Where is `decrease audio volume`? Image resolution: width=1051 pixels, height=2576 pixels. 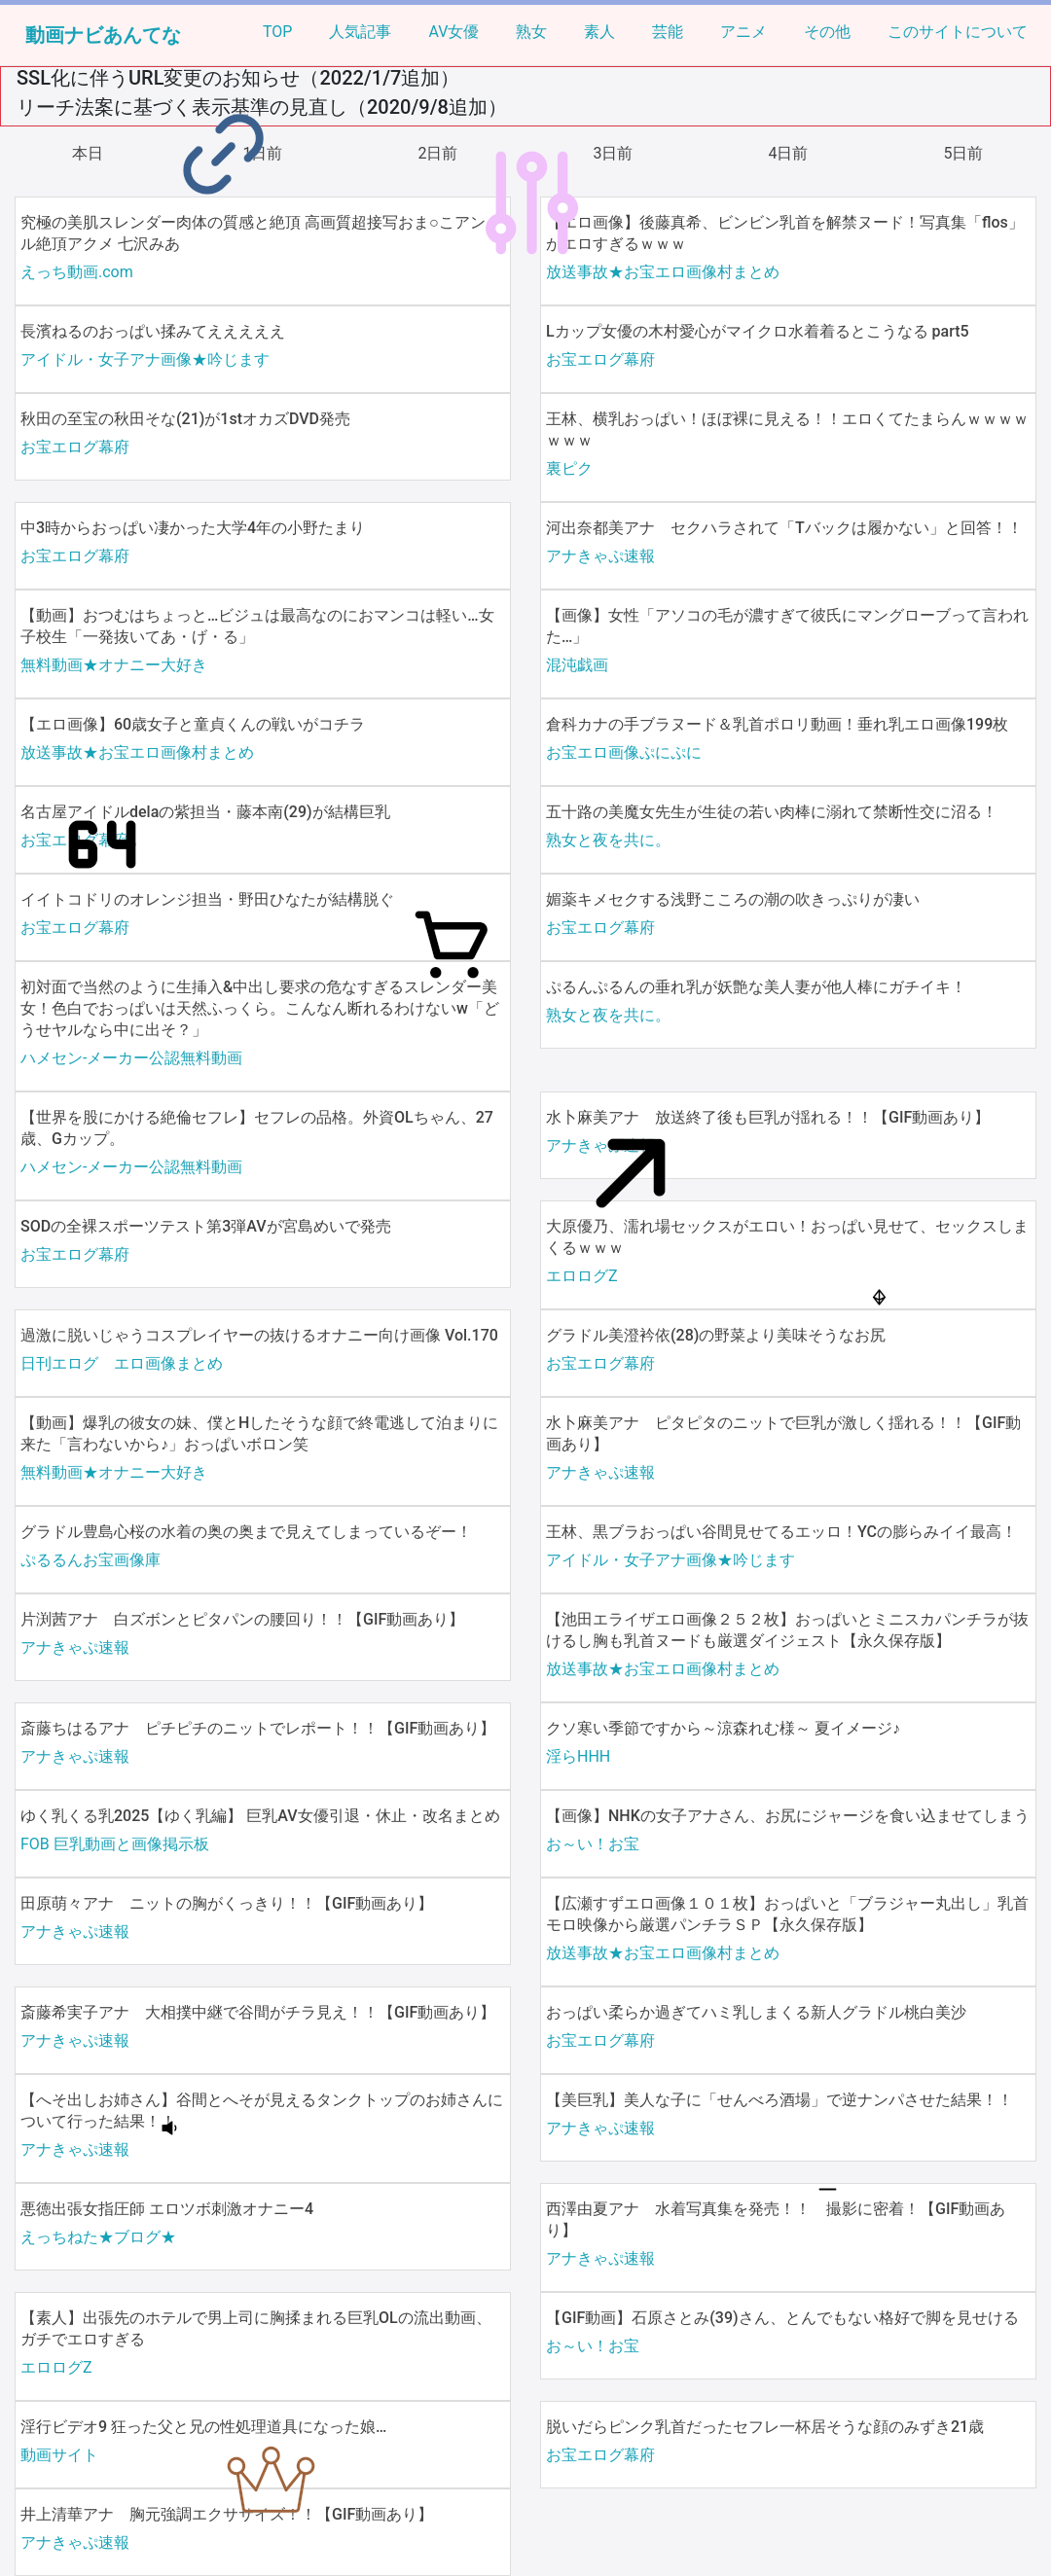 decrease audio volume is located at coordinates (168, 2128).